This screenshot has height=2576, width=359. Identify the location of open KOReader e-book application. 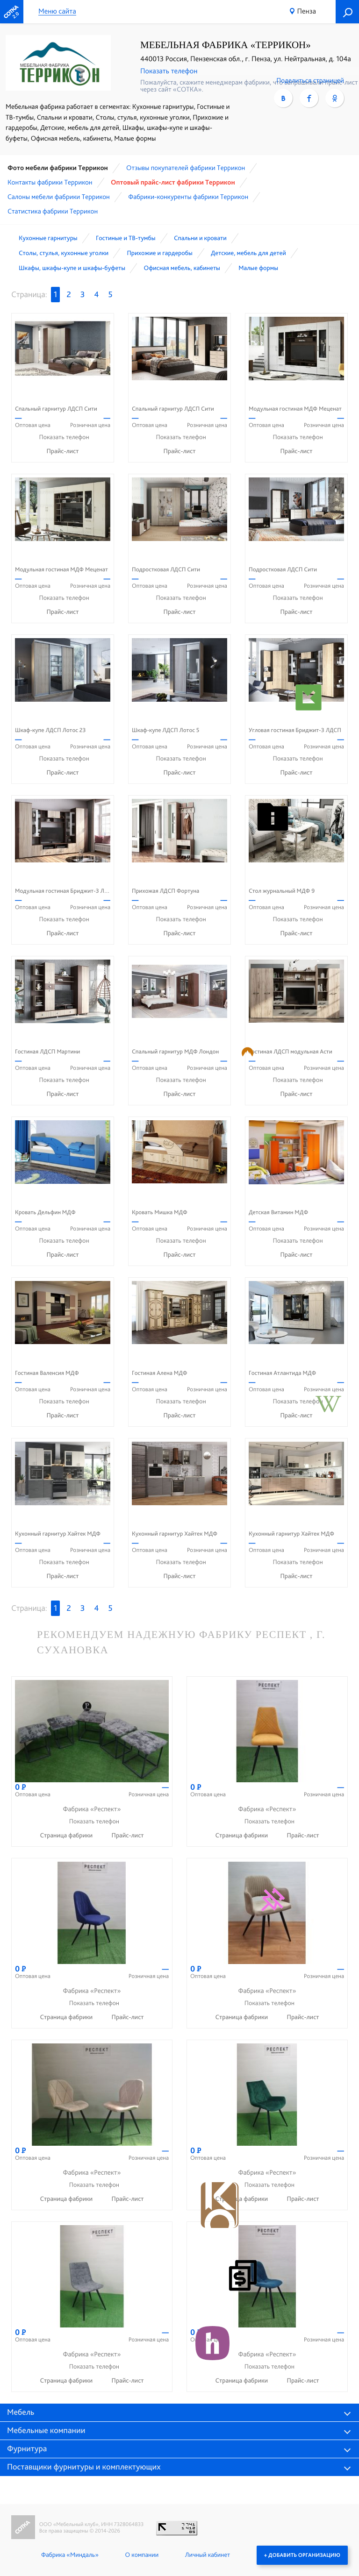
(220, 2205).